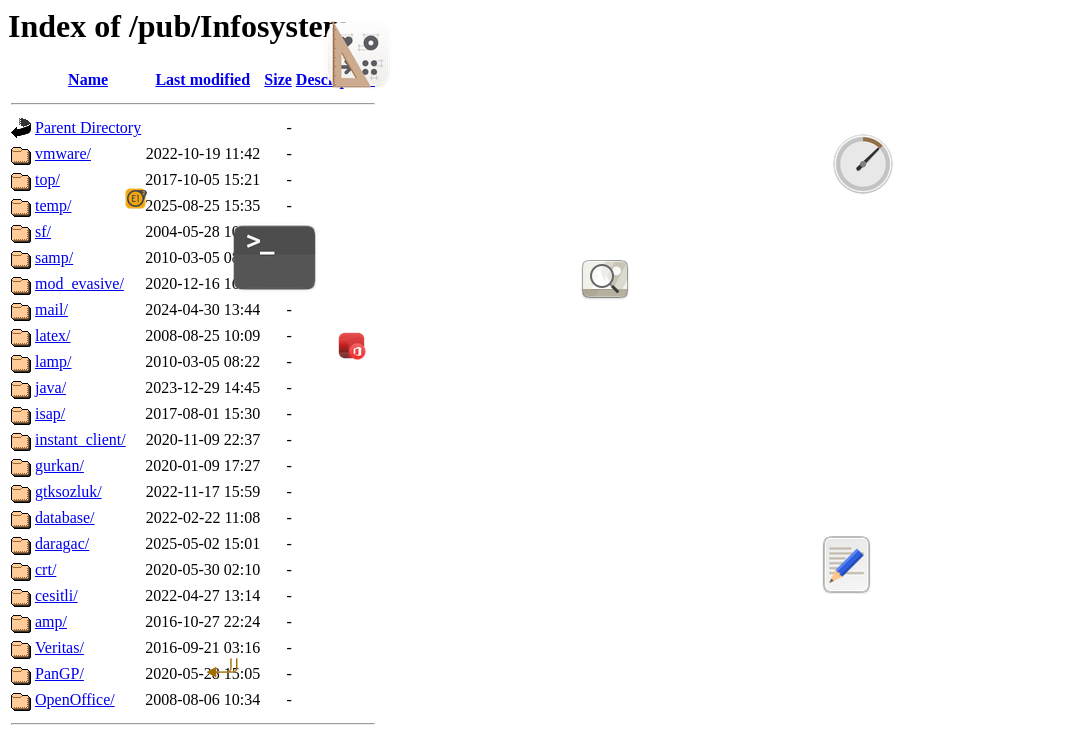 The height and width of the screenshot is (744, 1090). I want to click on reply to all recipients of an email, so click(221, 665).